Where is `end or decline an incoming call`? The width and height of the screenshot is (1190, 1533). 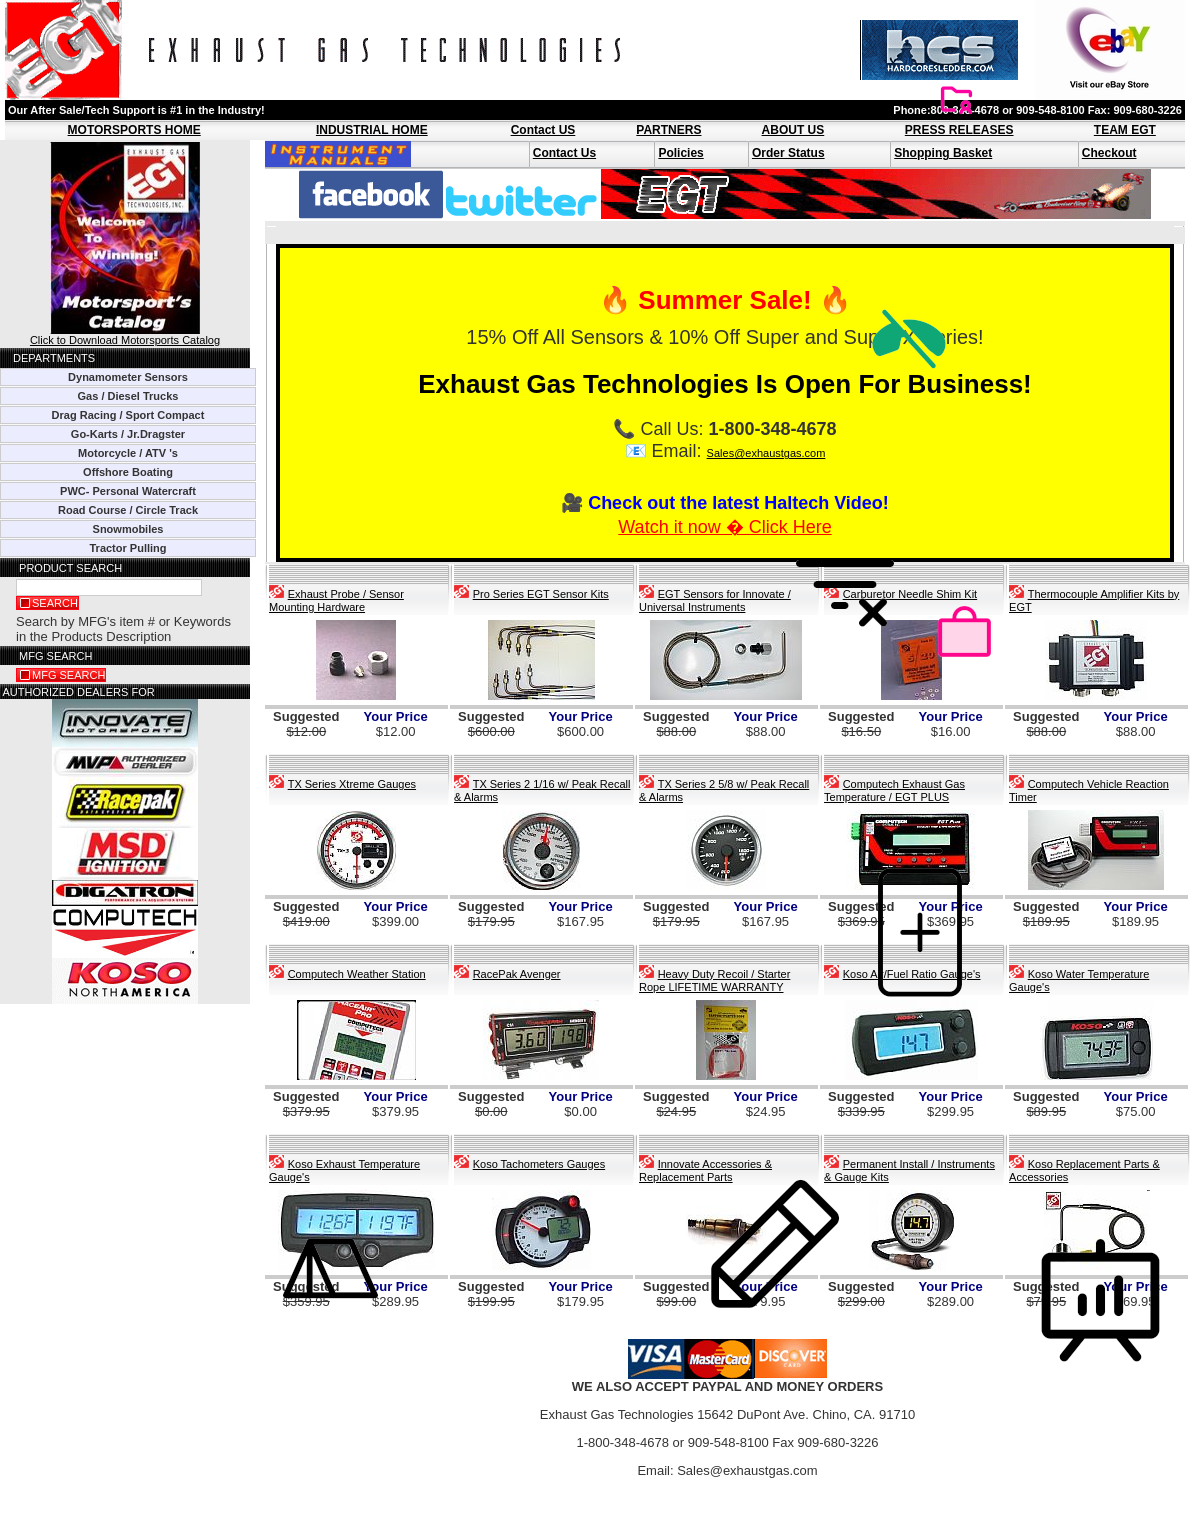
end or decline an incoming call is located at coordinates (909, 339).